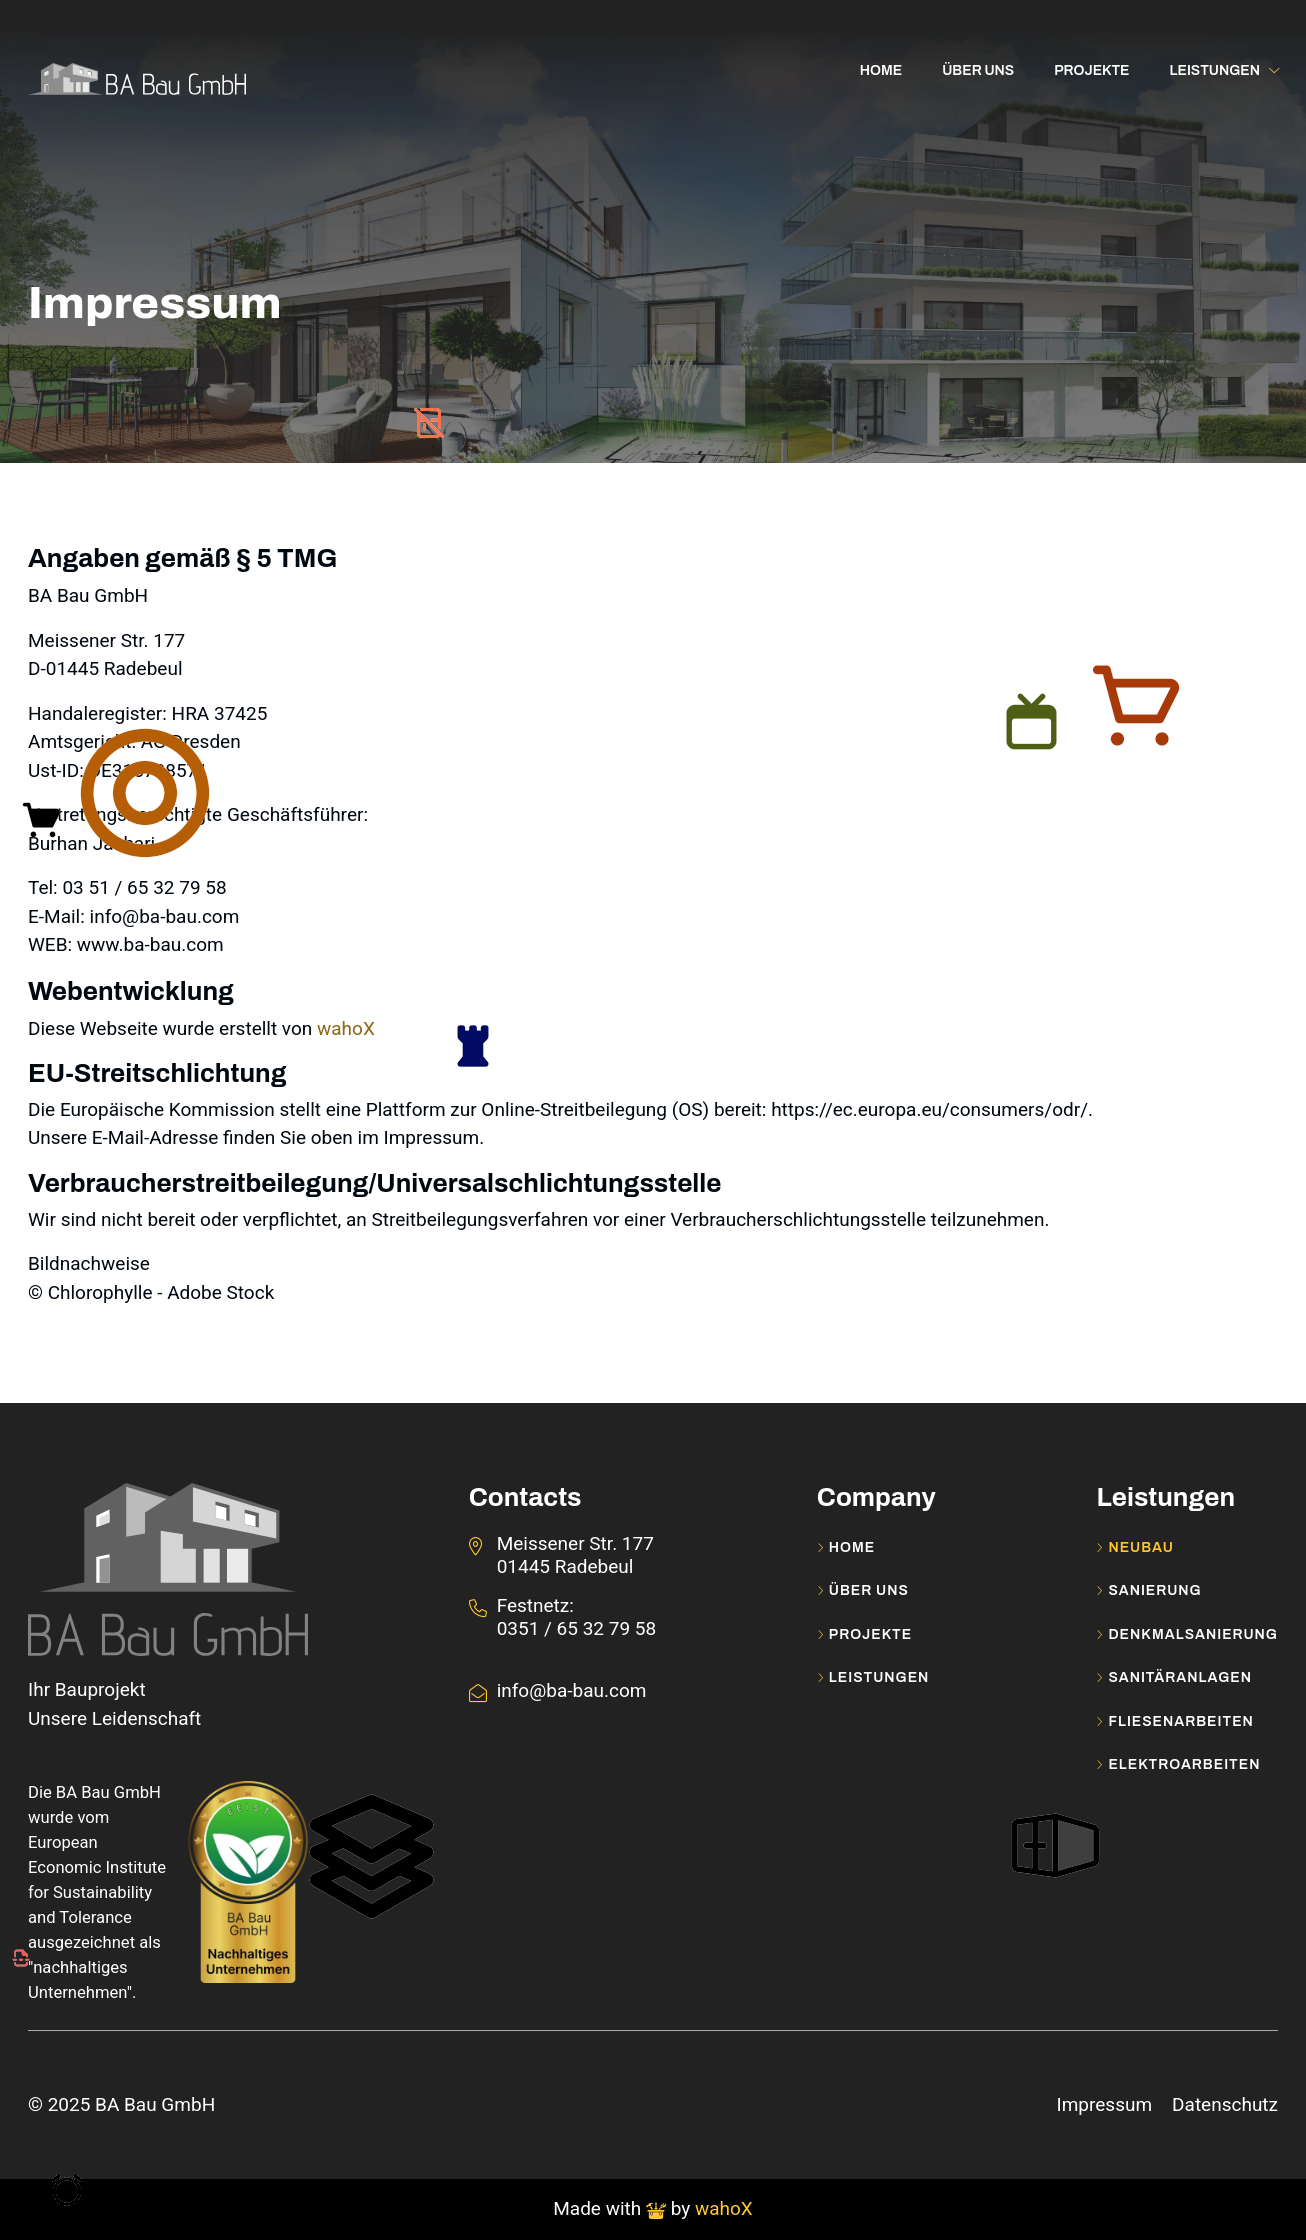  Describe the element at coordinates (67, 2190) in the screenshot. I see `add a new alarm` at that location.